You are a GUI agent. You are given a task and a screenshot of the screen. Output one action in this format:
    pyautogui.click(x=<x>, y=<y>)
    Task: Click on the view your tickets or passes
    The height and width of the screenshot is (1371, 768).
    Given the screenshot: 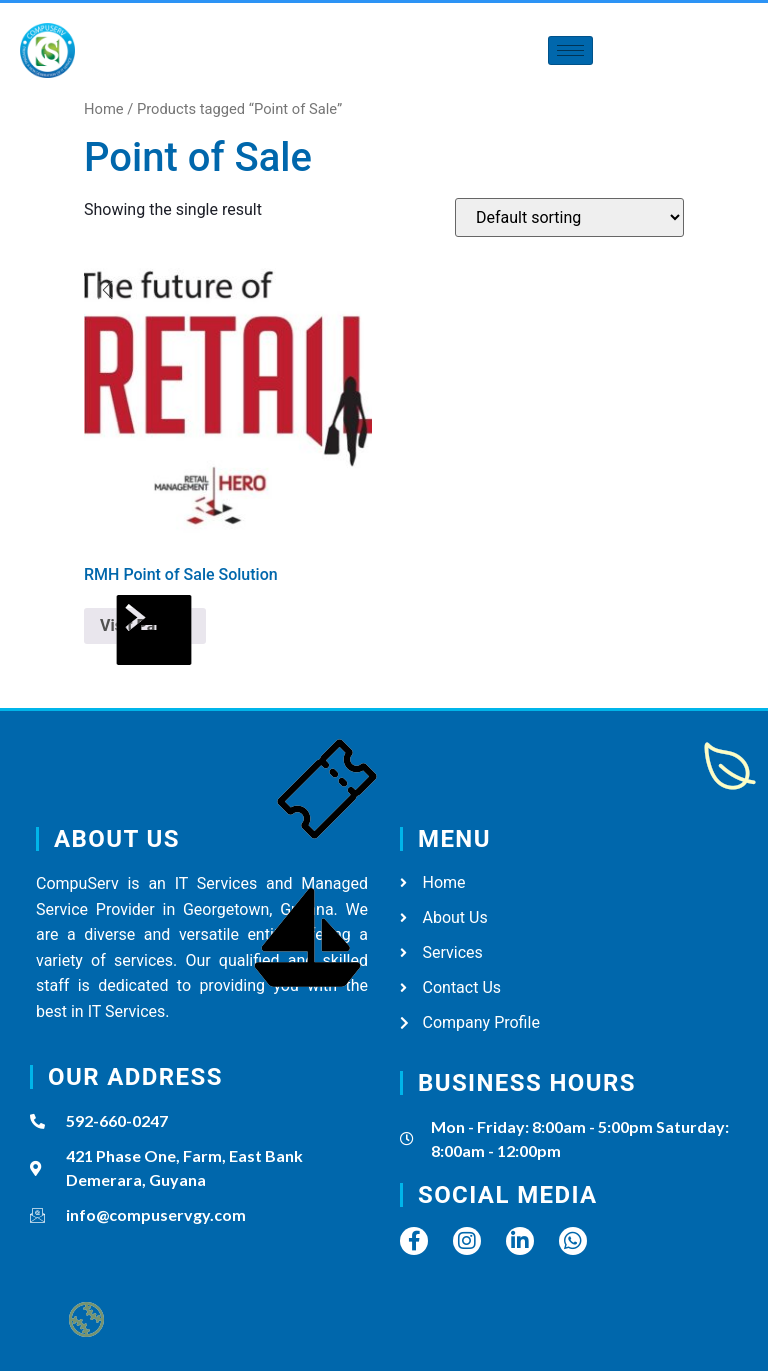 What is the action you would take?
    pyautogui.click(x=327, y=789)
    